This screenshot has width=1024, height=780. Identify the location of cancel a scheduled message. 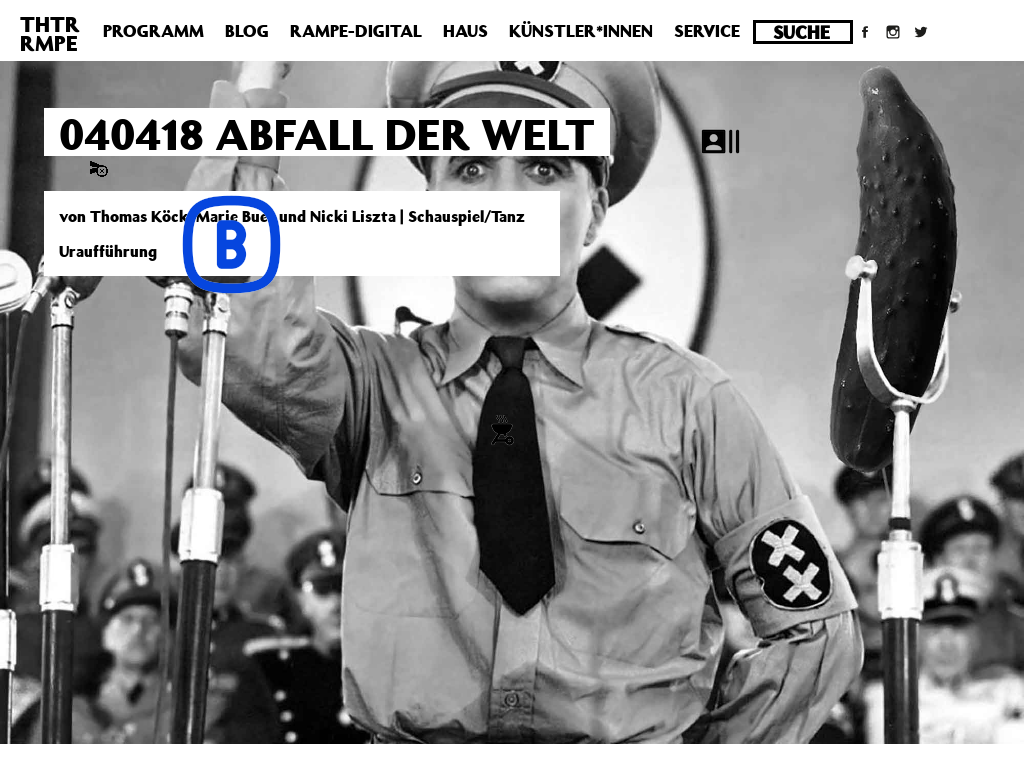
(98, 167).